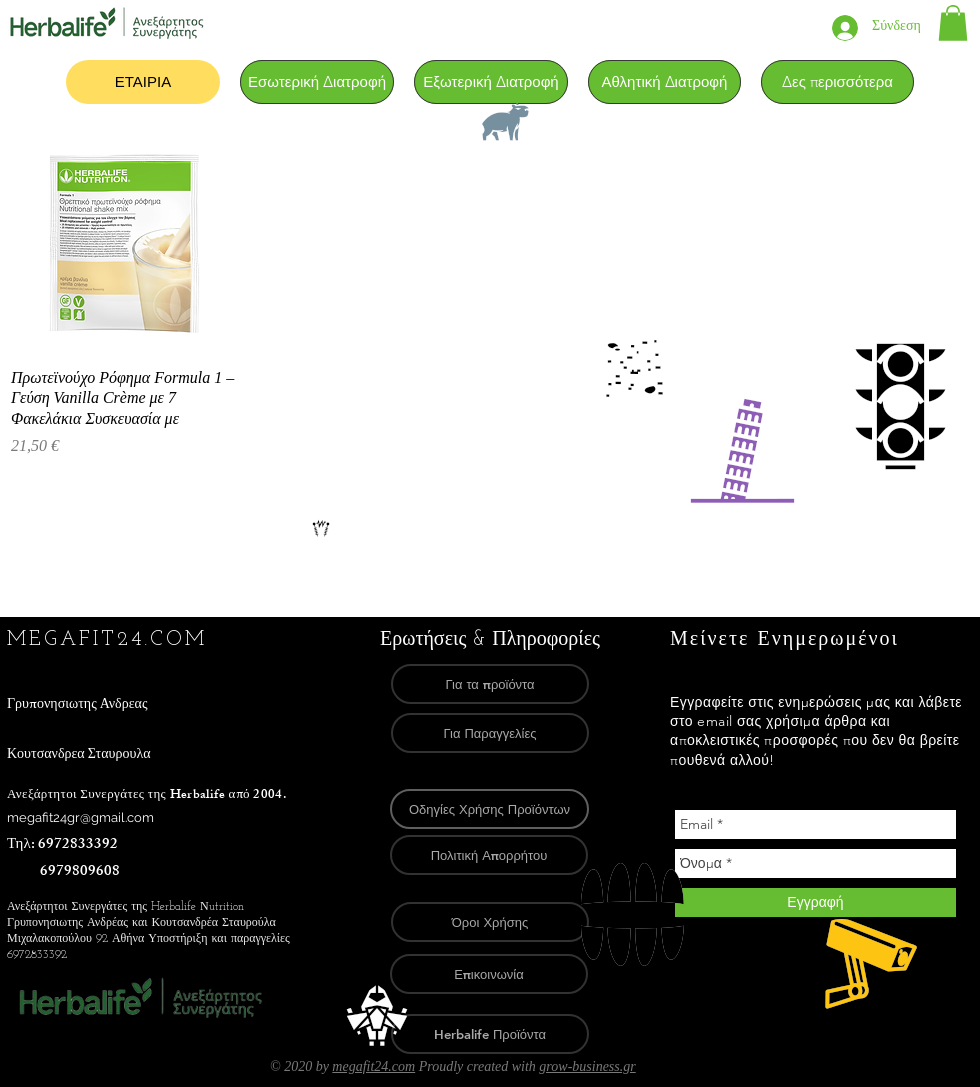 The image size is (980, 1087). What do you see at coordinates (321, 528) in the screenshot?
I see `indicates electrical discharge or power surge` at bounding box center [321, 528].